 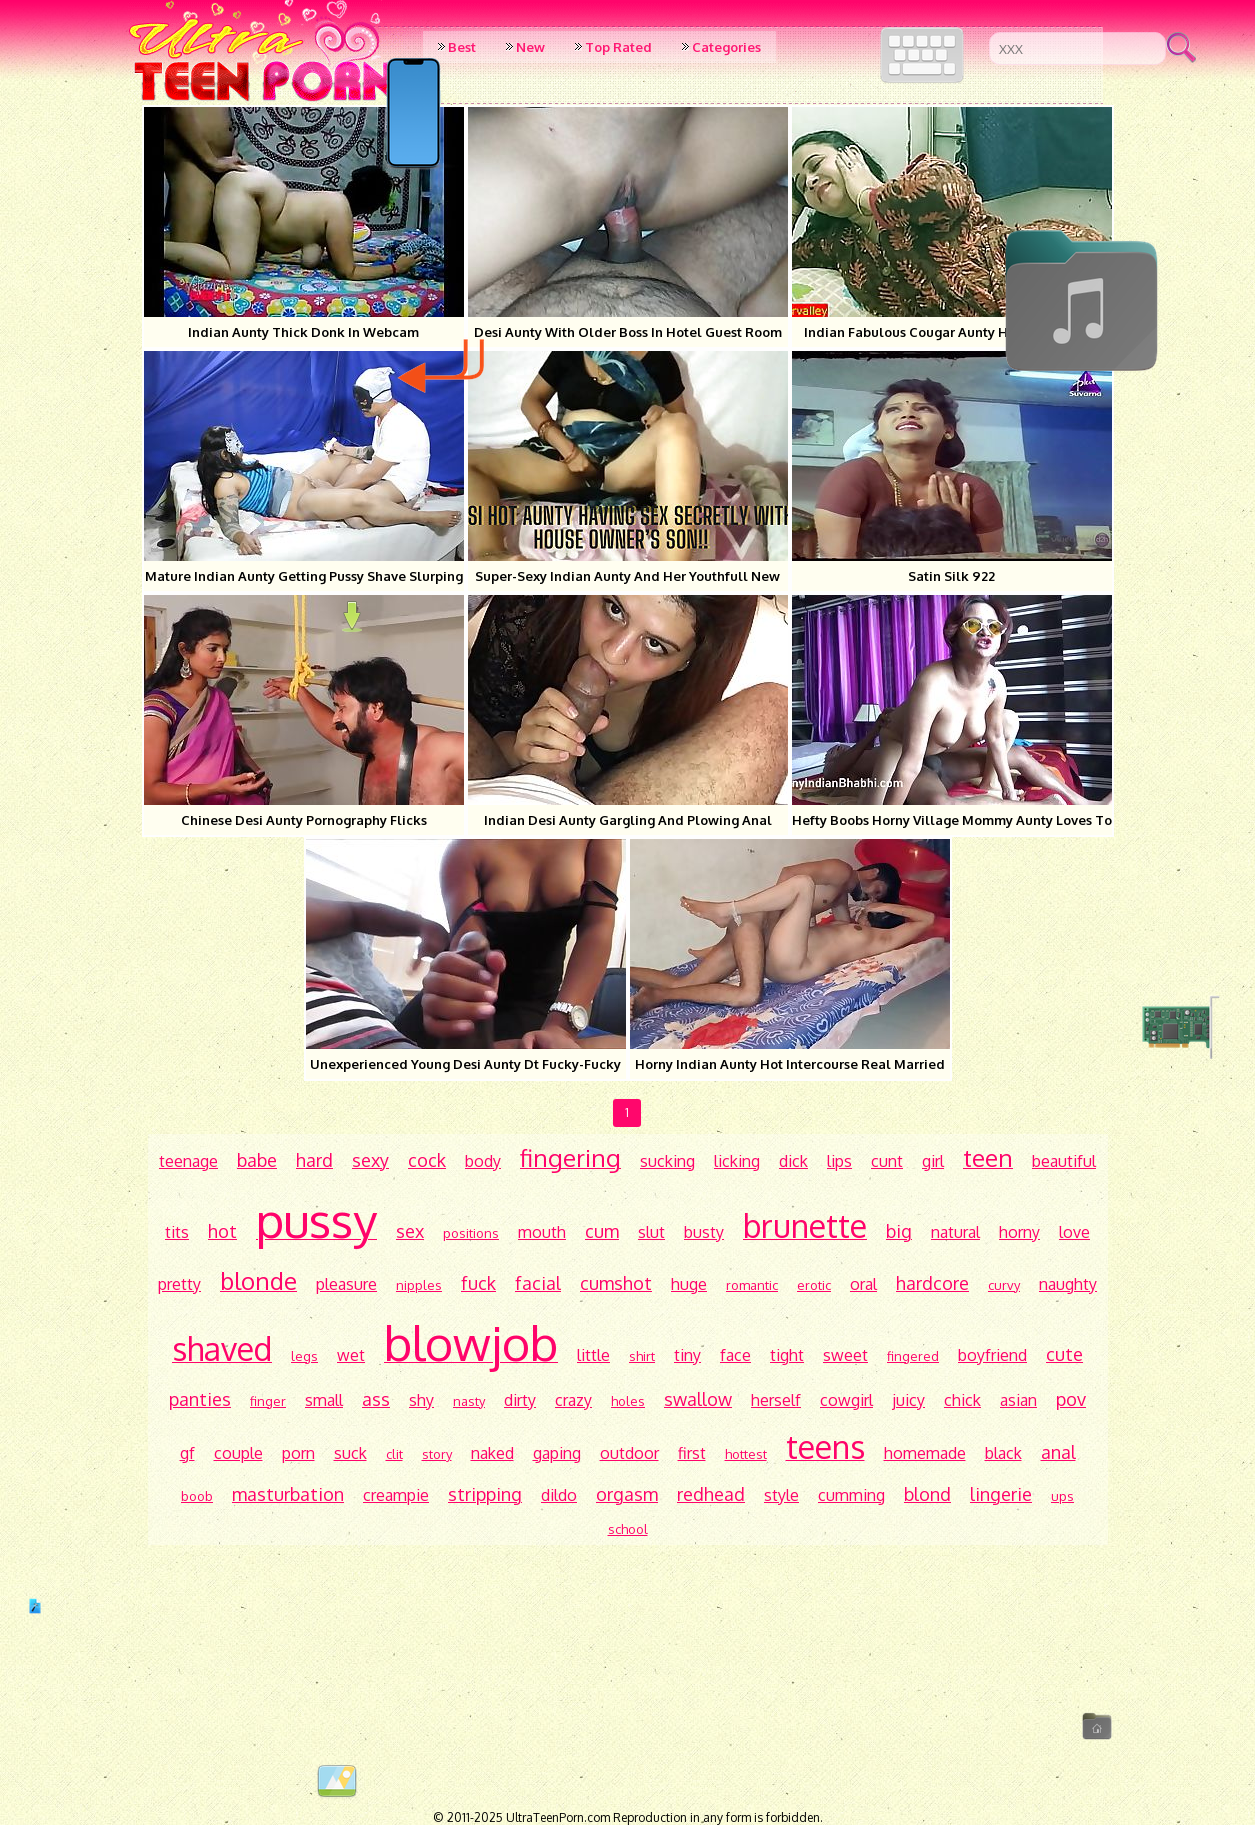 I want to click on iPhone 13 device icon, so click(x=413, y=114).